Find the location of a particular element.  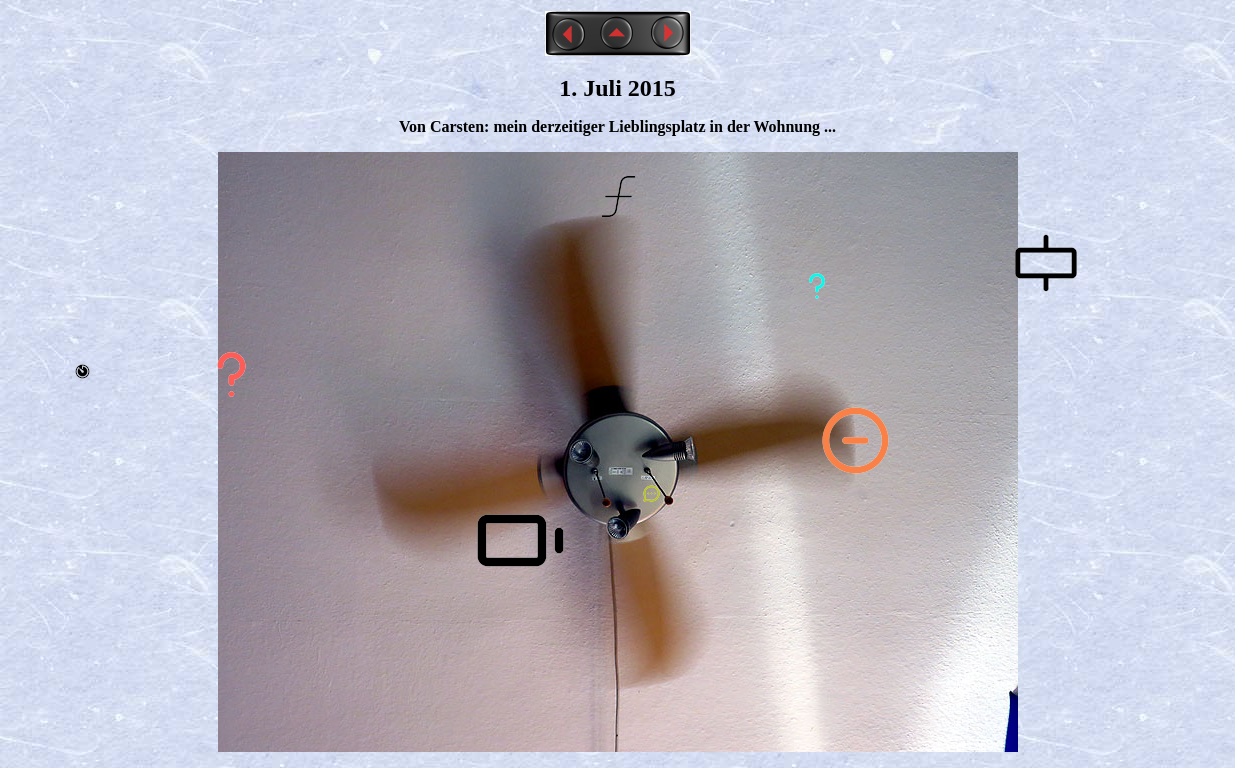

center align element horizontally is located at coordinates (1046, 263).